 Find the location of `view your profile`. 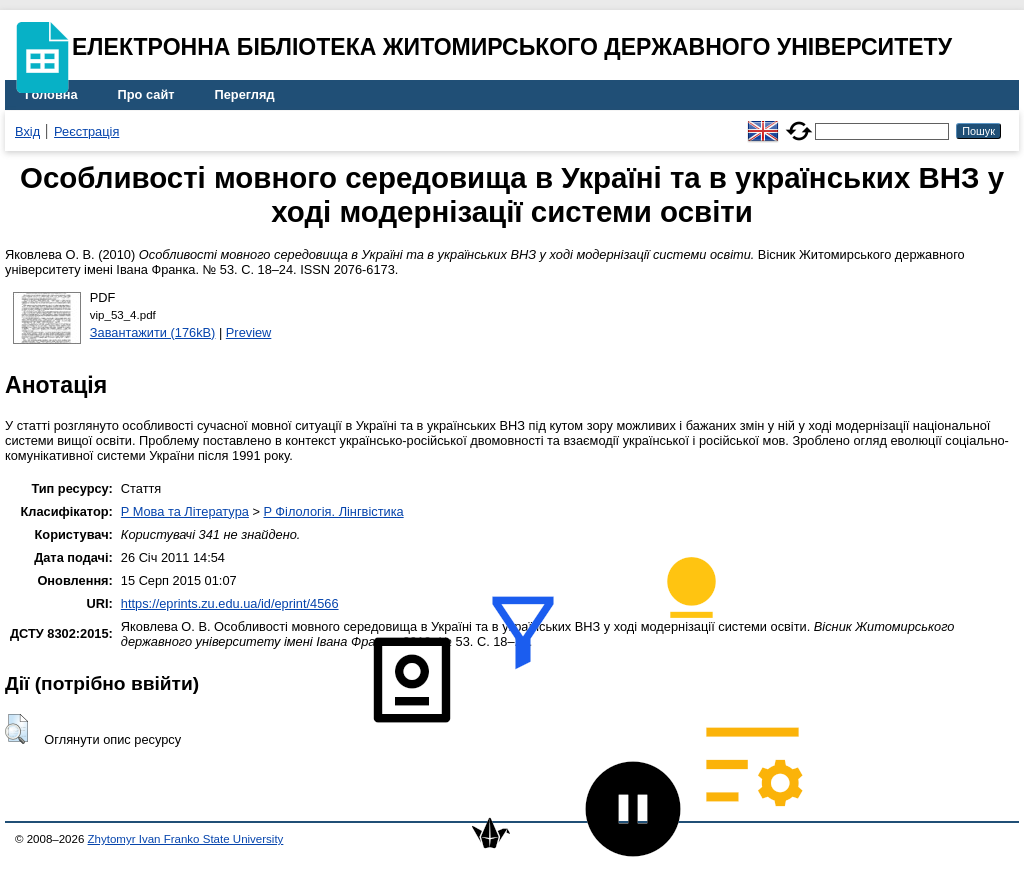

view your profile is located at coordinates (691, 587).